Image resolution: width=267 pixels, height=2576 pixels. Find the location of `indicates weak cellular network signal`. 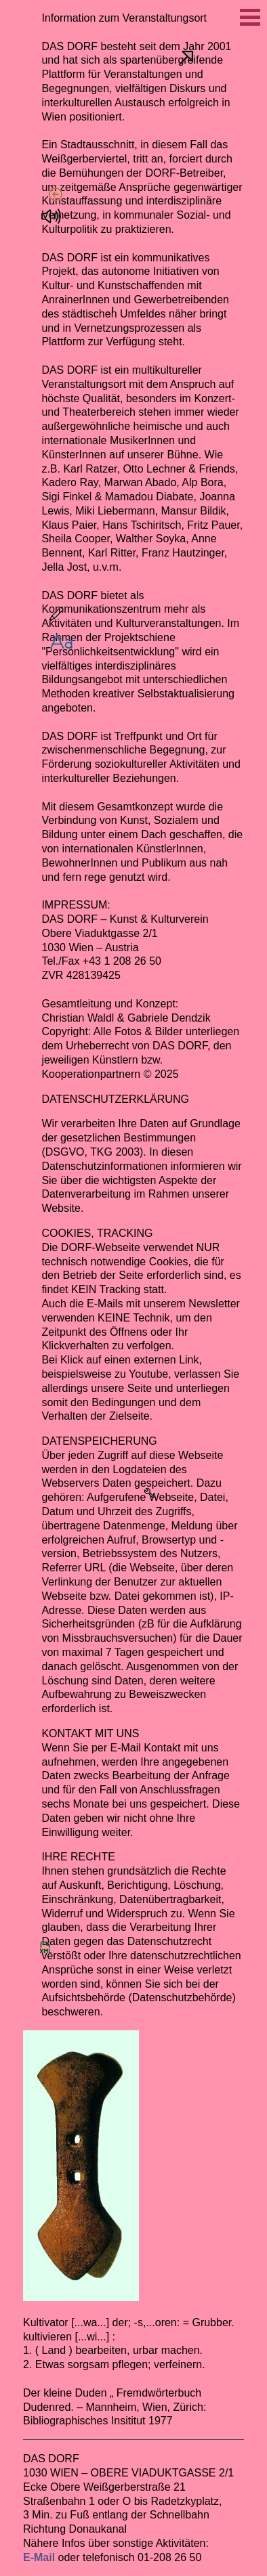

indicates weak cellular network signal is located at coordinates (118, 305).